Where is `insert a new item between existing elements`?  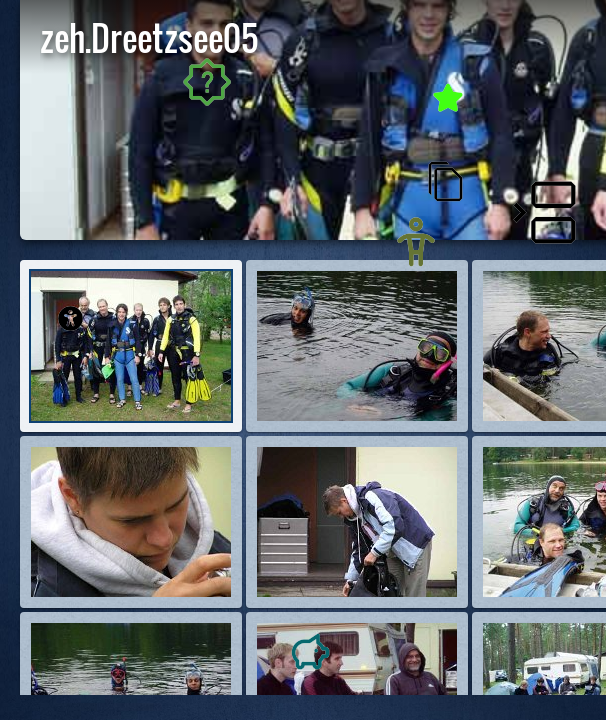 insert a new item between existing elements is located at coordinates (544, 212).